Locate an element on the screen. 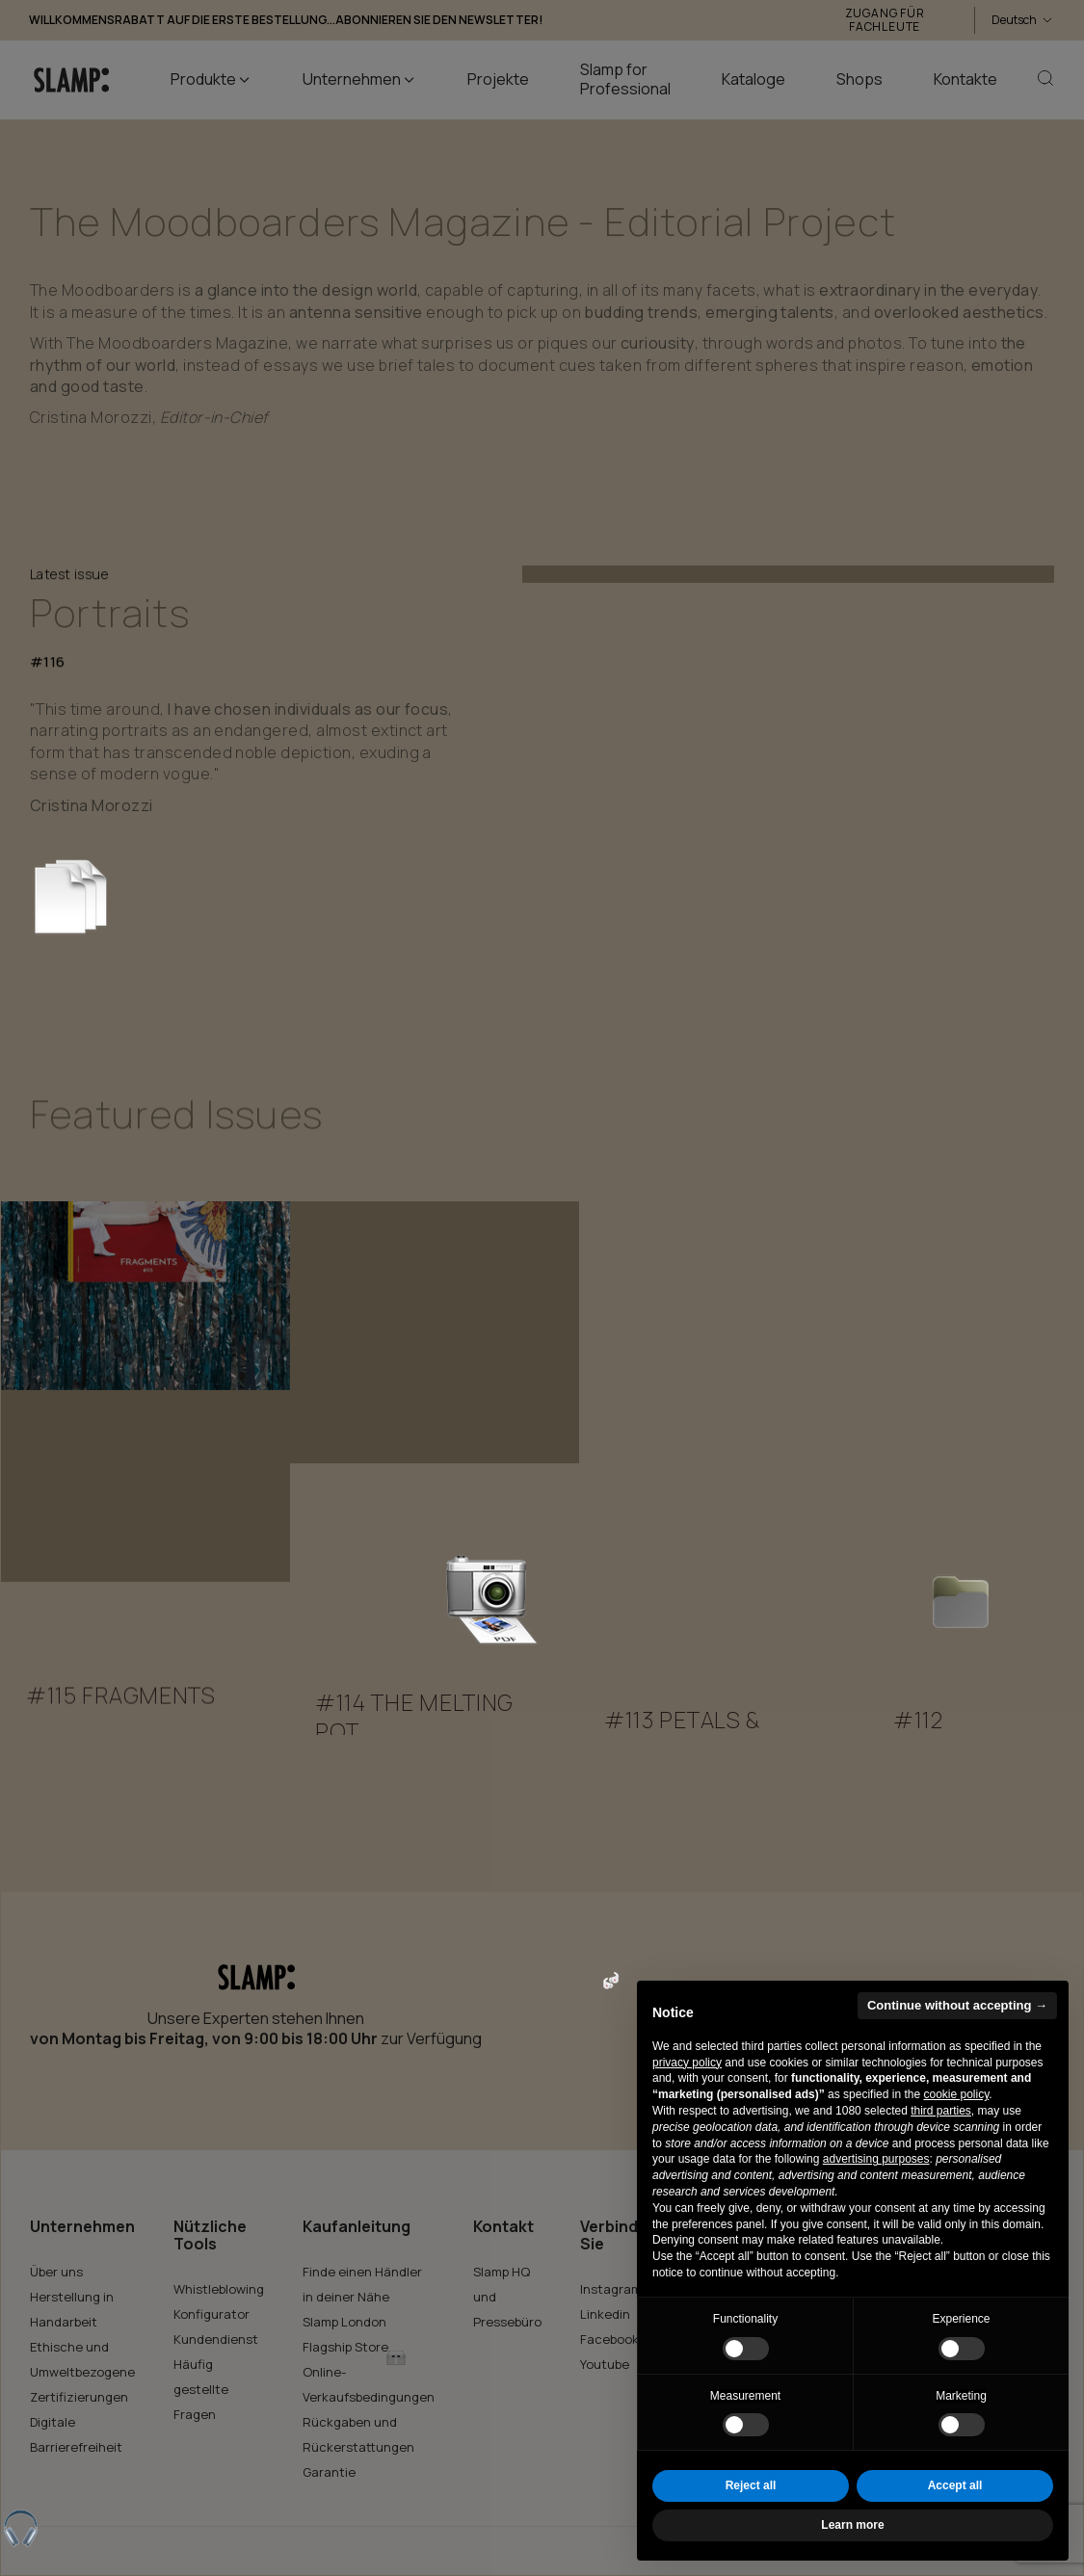 The height and width of the screenshot is (2576, 1084). bluetooth headphones connected is located at coordinates (20, 2528).